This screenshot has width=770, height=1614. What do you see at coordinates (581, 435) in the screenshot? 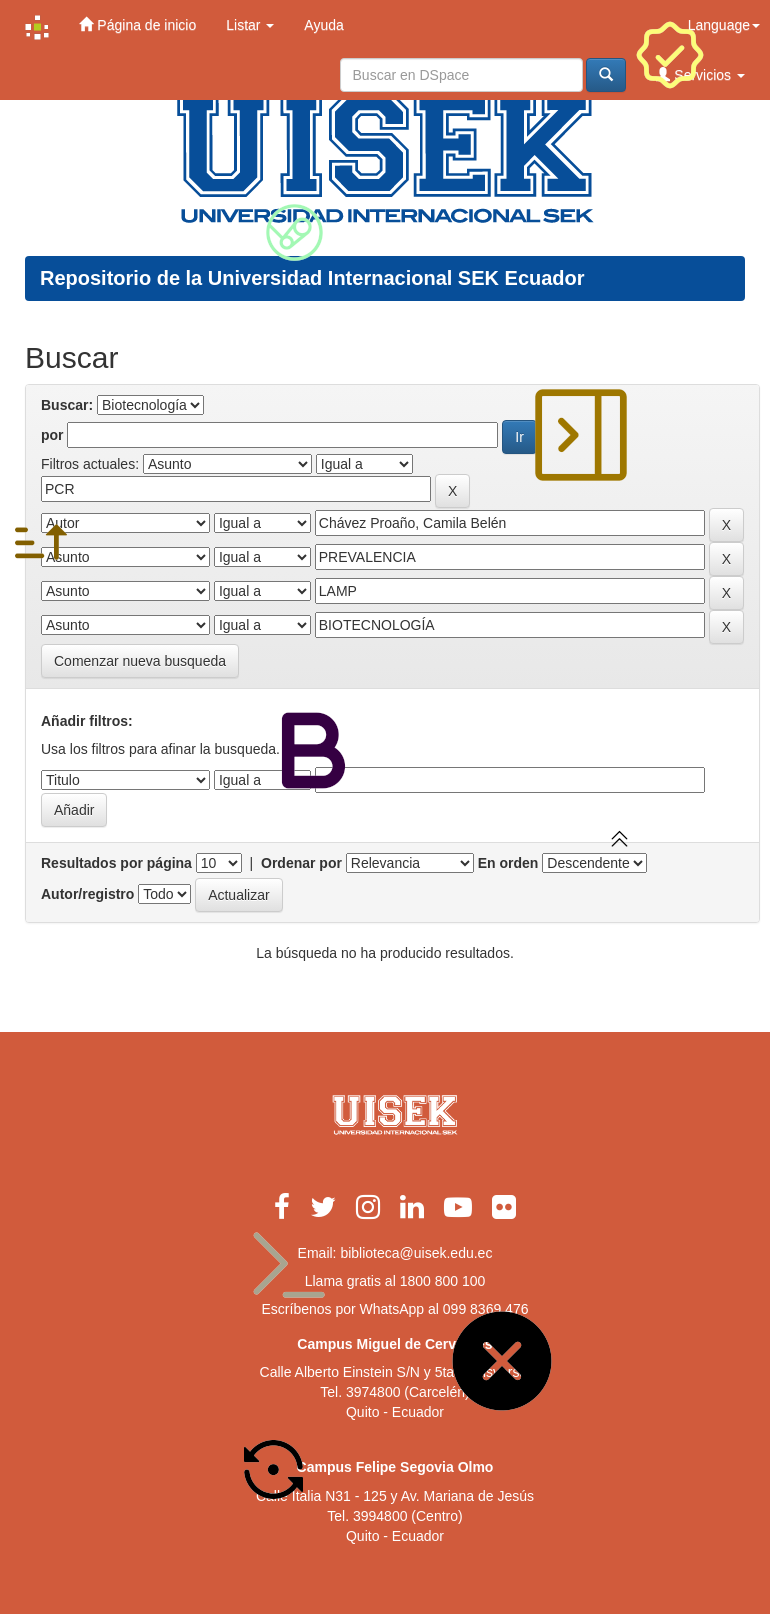
I see `collapse the sidebar panel` at bounding box center [581, 435].